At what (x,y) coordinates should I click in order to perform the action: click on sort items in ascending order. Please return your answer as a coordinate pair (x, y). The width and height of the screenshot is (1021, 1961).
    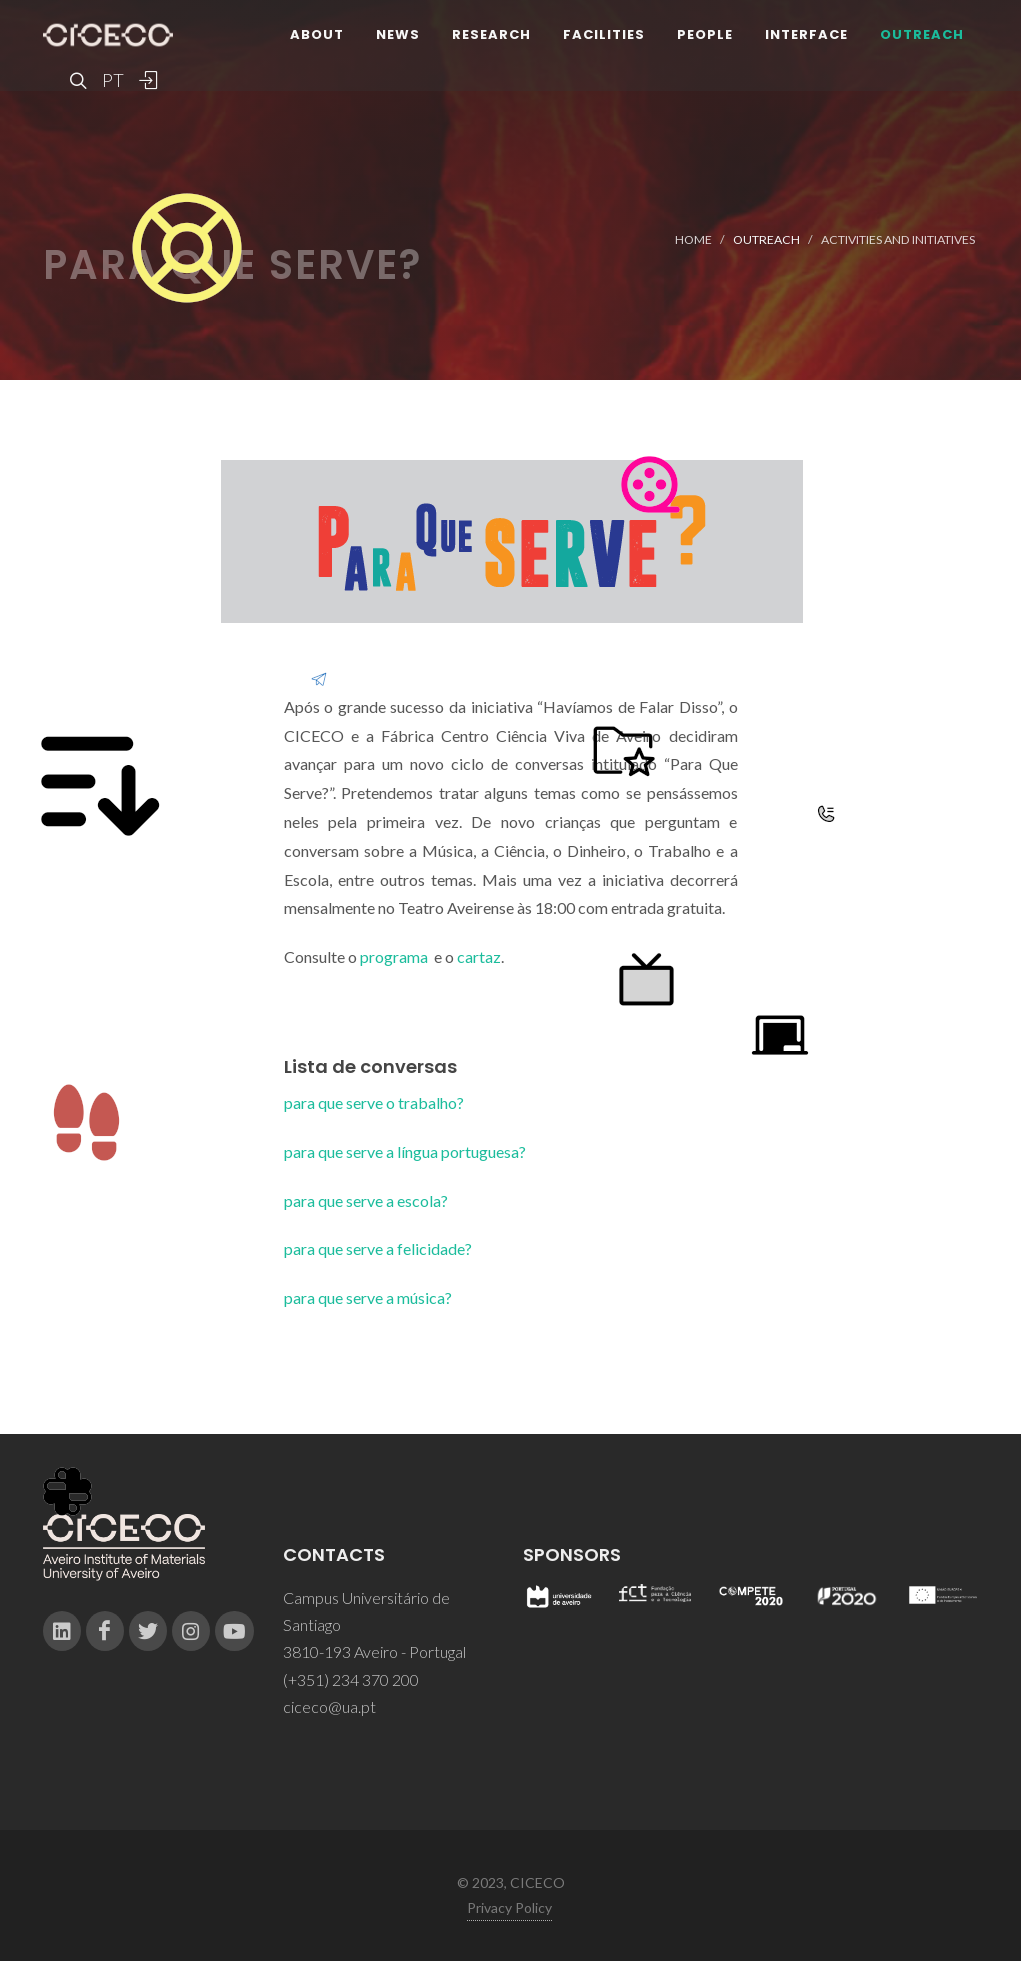
    Looking at the image, I should click on (95, 781).